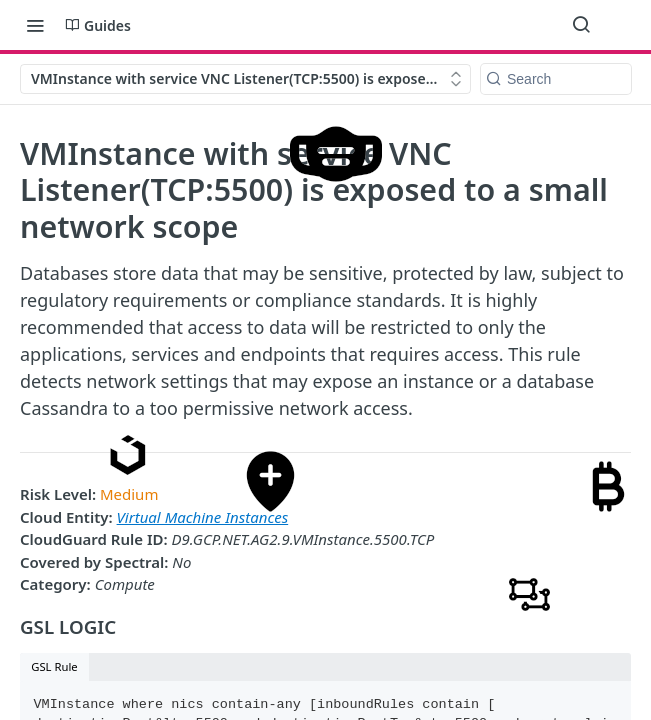  Describe the element at coordinates (336, 154) in the screenshot. I see `indicates face mask required` at that location.